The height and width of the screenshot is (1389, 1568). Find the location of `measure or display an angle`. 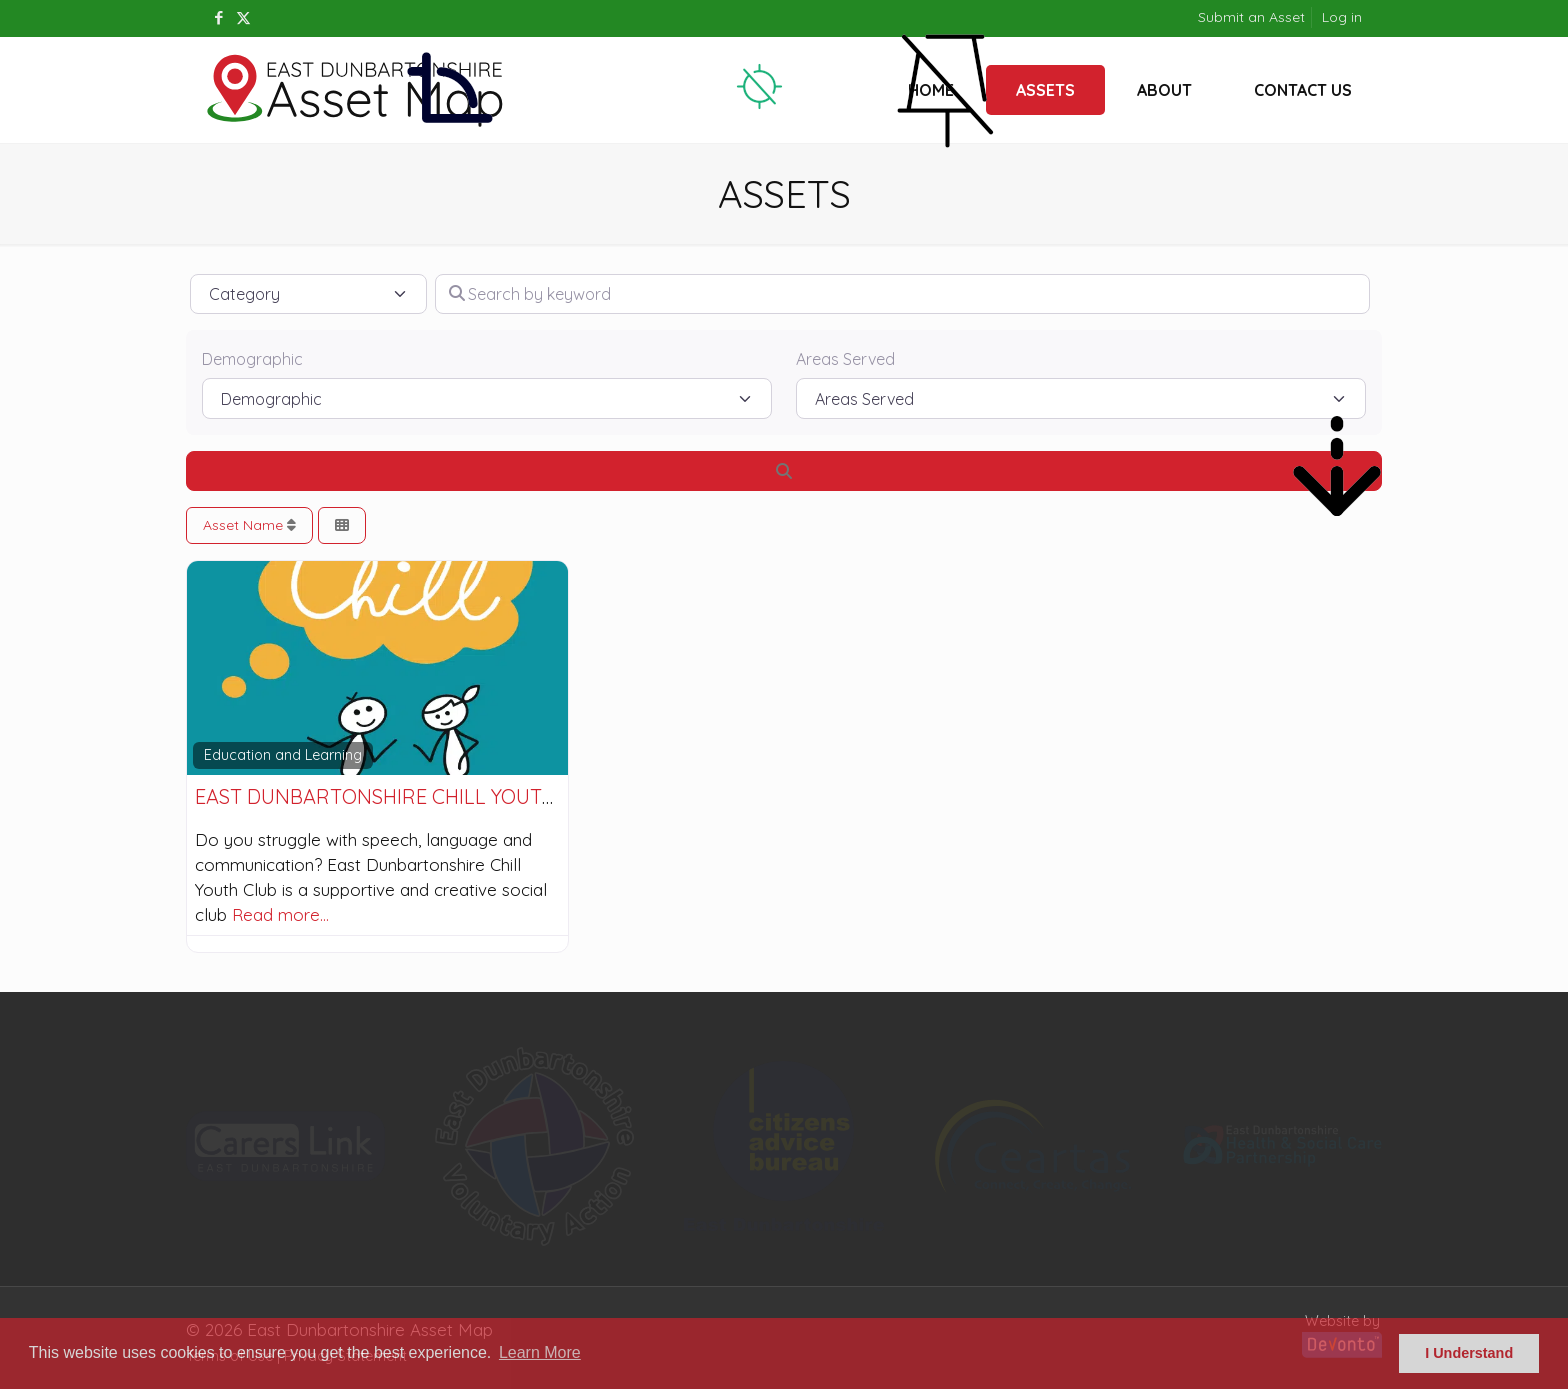

measure or display an angle is located at coordinates (447, 92).